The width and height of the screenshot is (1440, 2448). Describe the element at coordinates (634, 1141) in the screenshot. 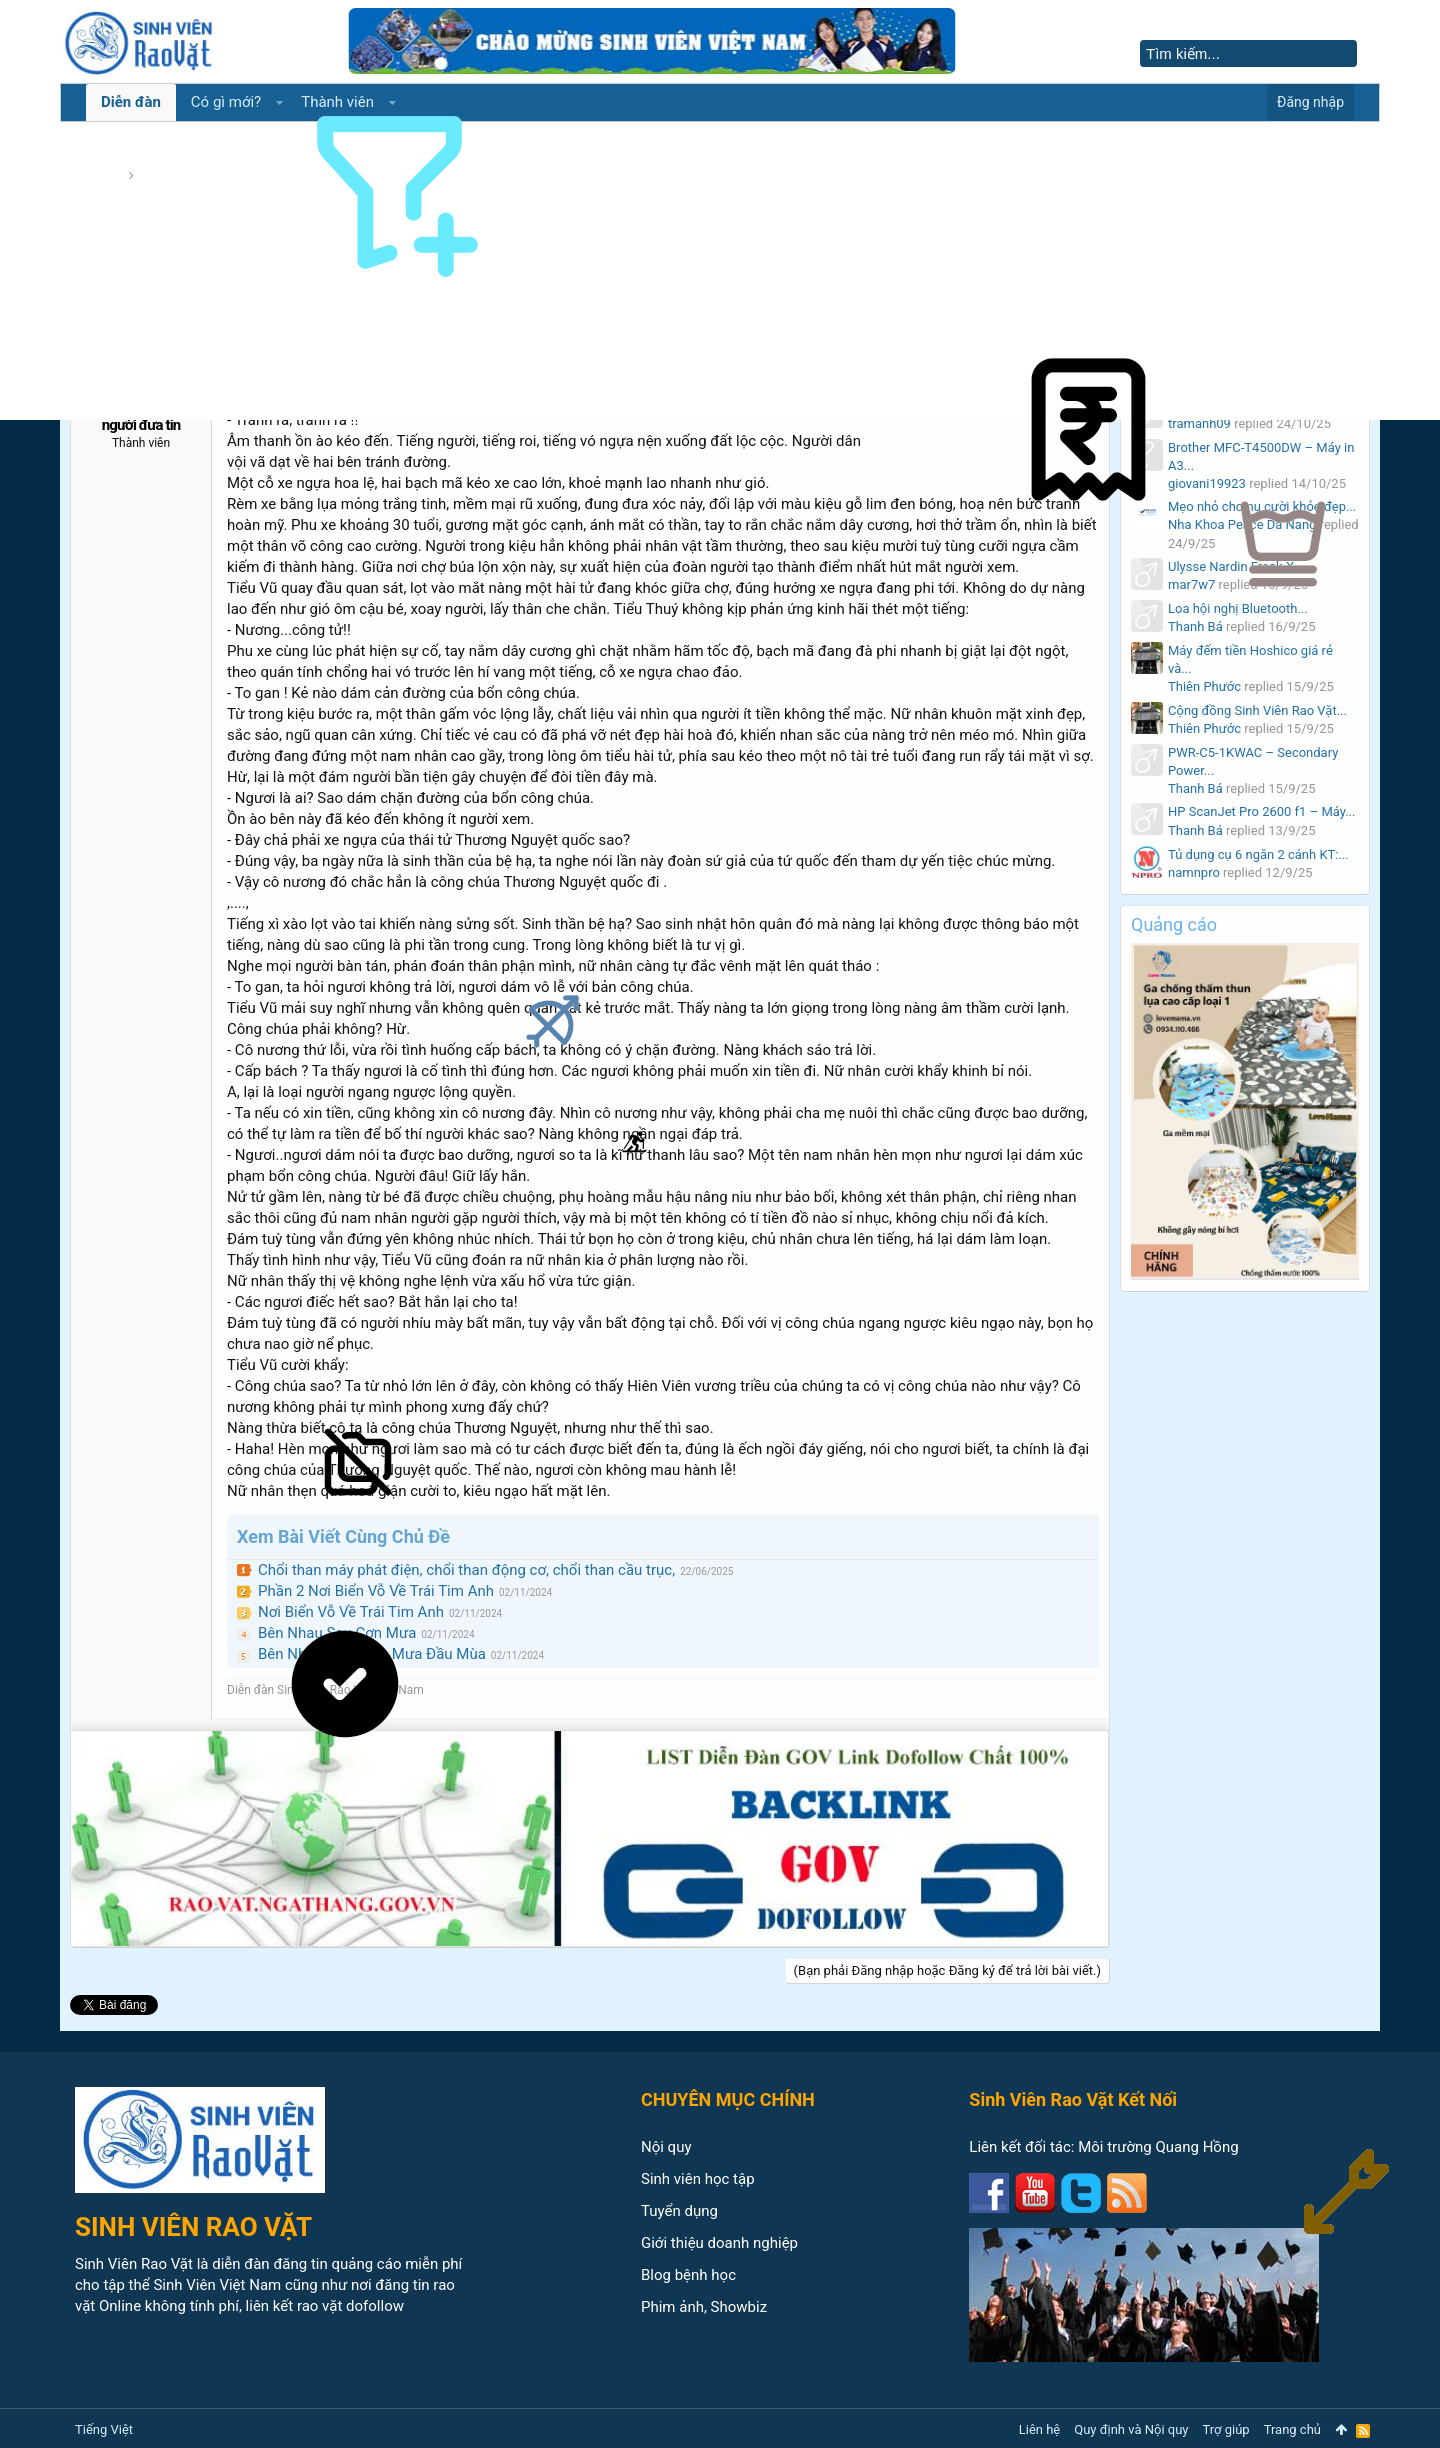

I see `access nordic skiing trails or activities` at that location.